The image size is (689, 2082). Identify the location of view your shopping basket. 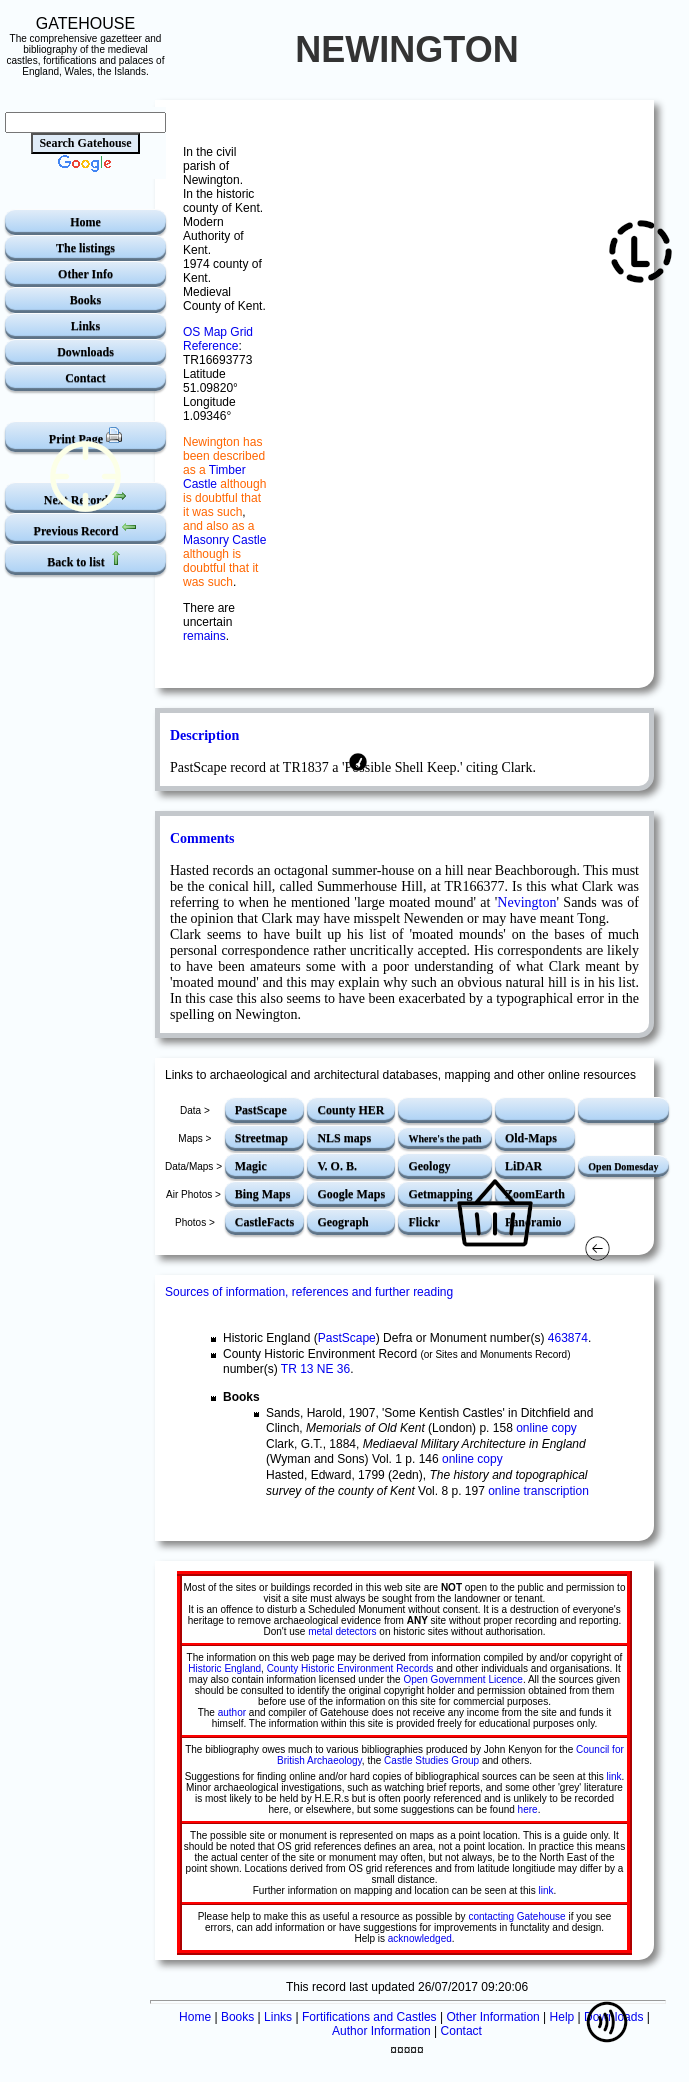
(495, 1217).